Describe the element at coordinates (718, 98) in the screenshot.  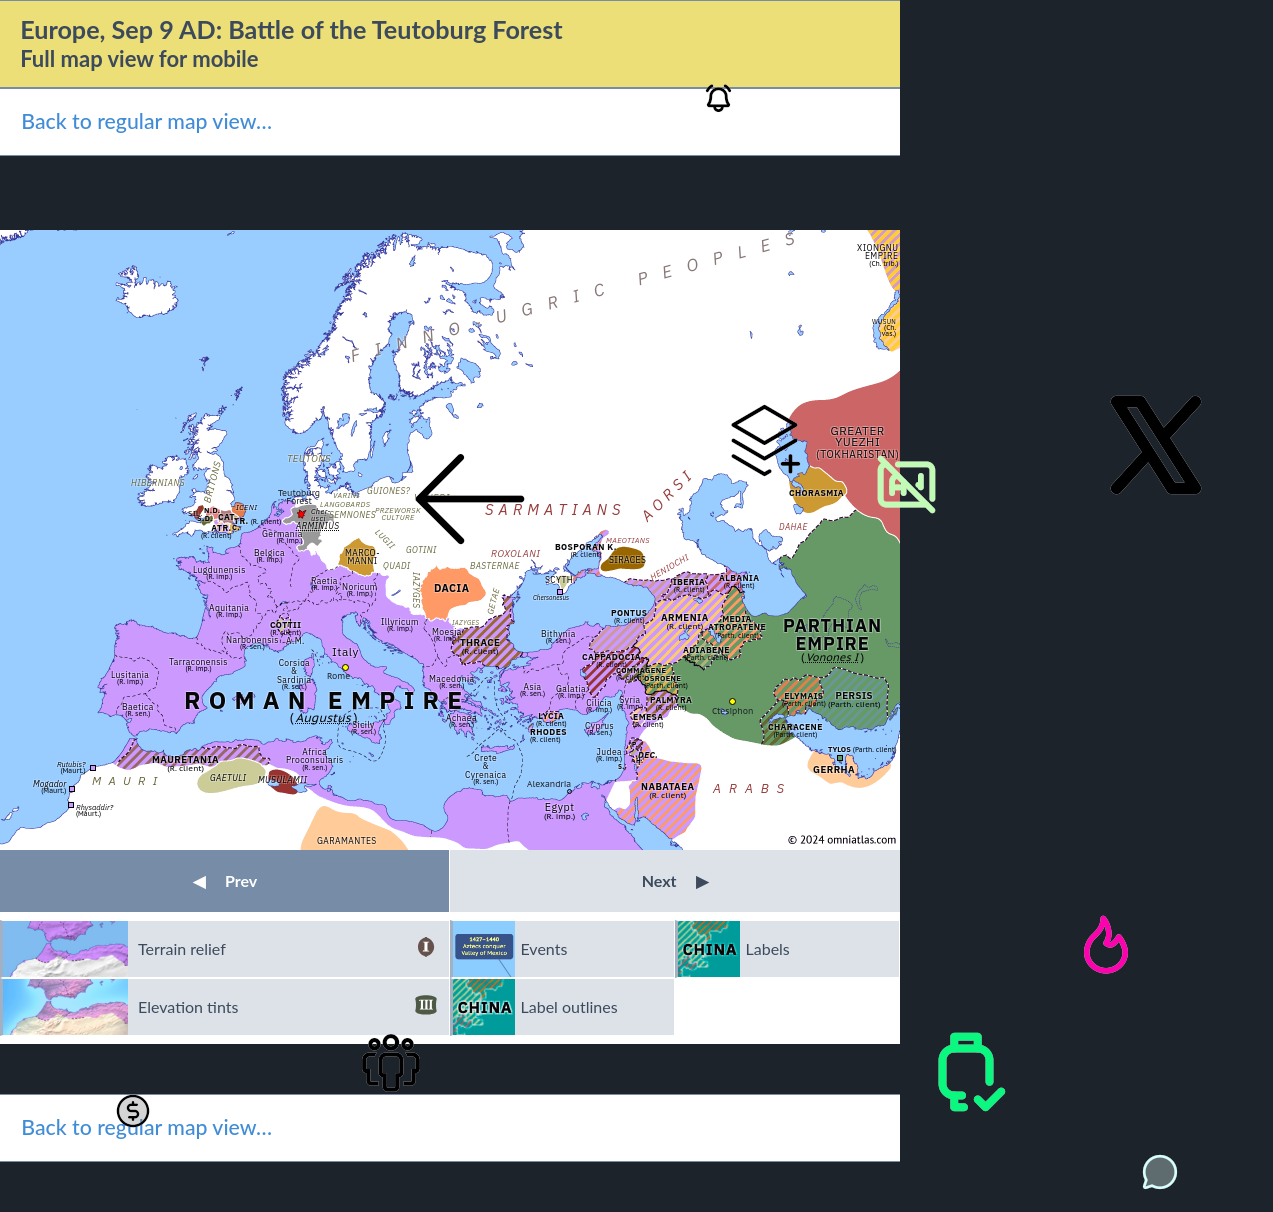
I see `indicates new notifications or alerts` at that location.